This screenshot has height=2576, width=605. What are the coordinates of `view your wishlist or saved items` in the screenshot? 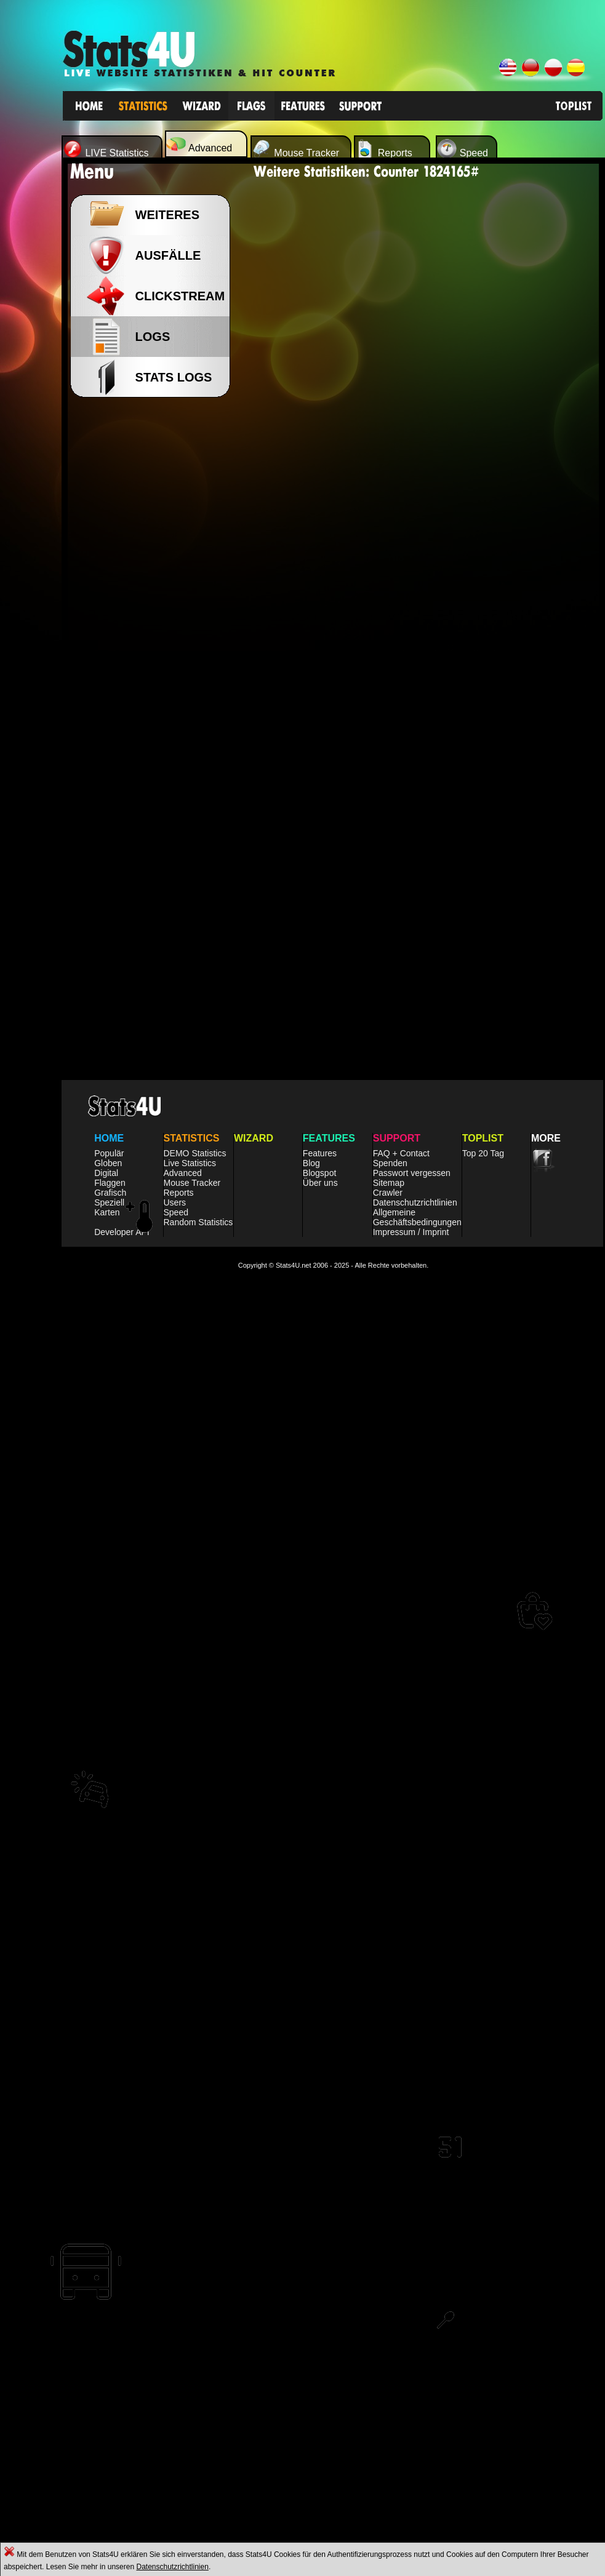 It's located at (532, 1610).